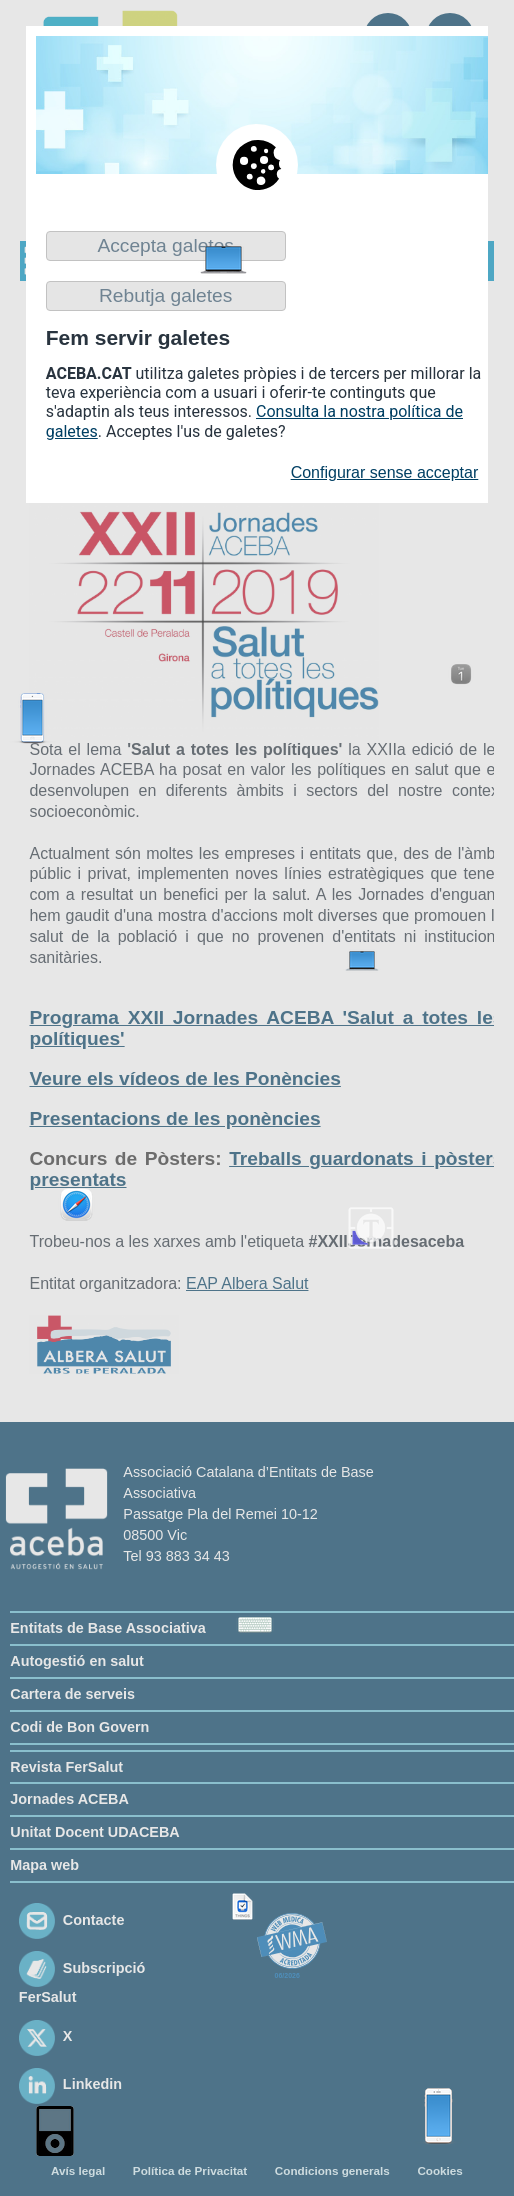 The width and height of the screenshot is (514, 2196). Describe the element at coordinates (371, 1228) in the screenshot. I see `access text generator tools in iMovie` at that location.